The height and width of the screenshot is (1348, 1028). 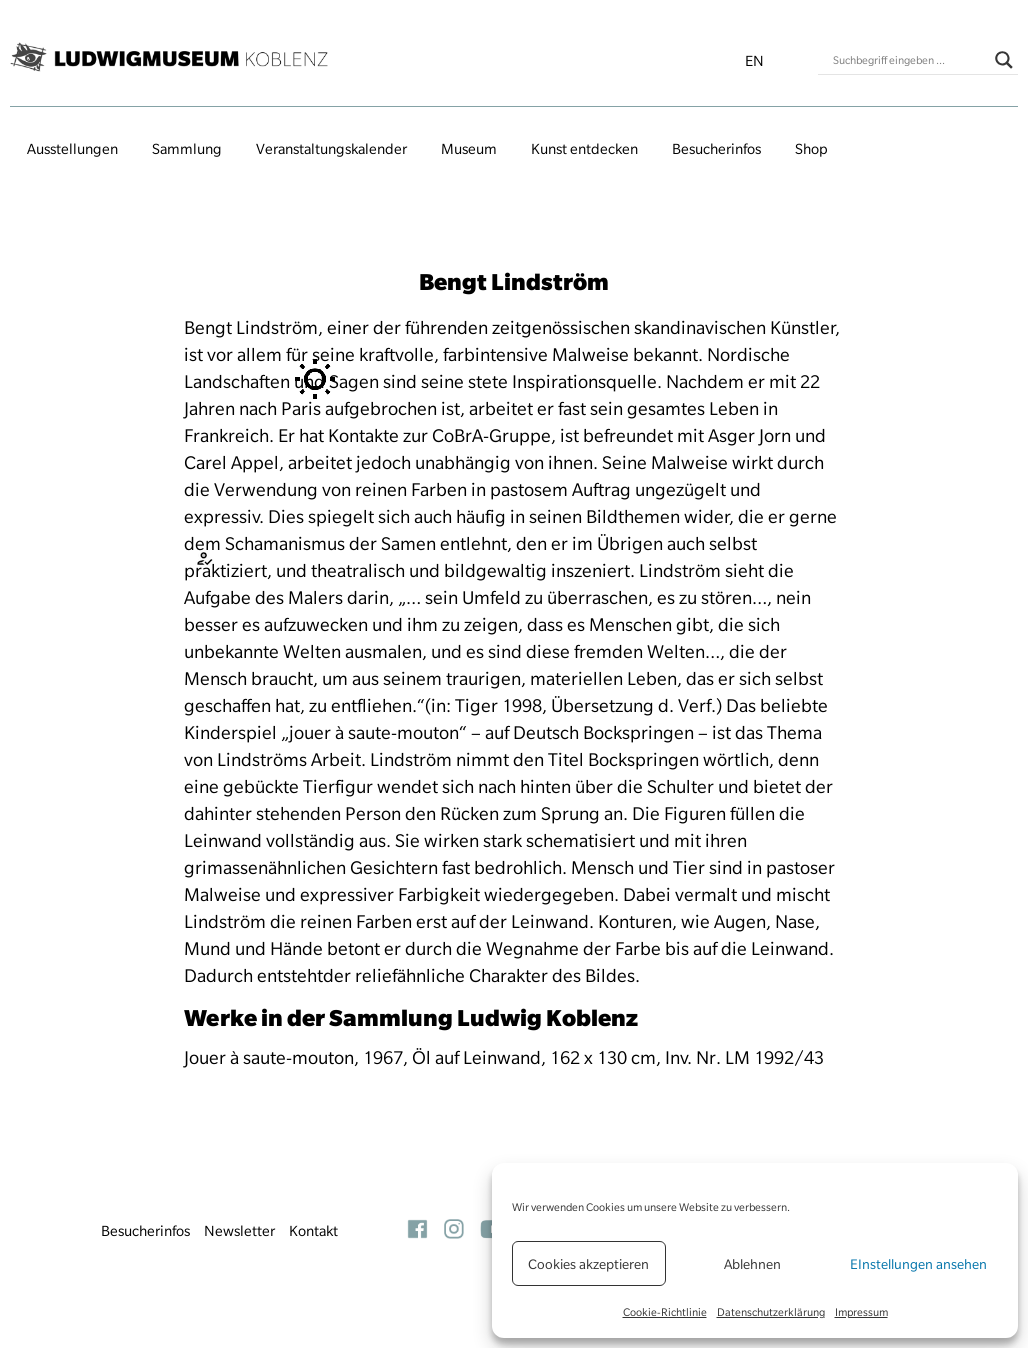 What do you see at coordinates (315, 380) in the screenshot?
I see `toggle light mode or bright theme` at bounding box center [315, 380].